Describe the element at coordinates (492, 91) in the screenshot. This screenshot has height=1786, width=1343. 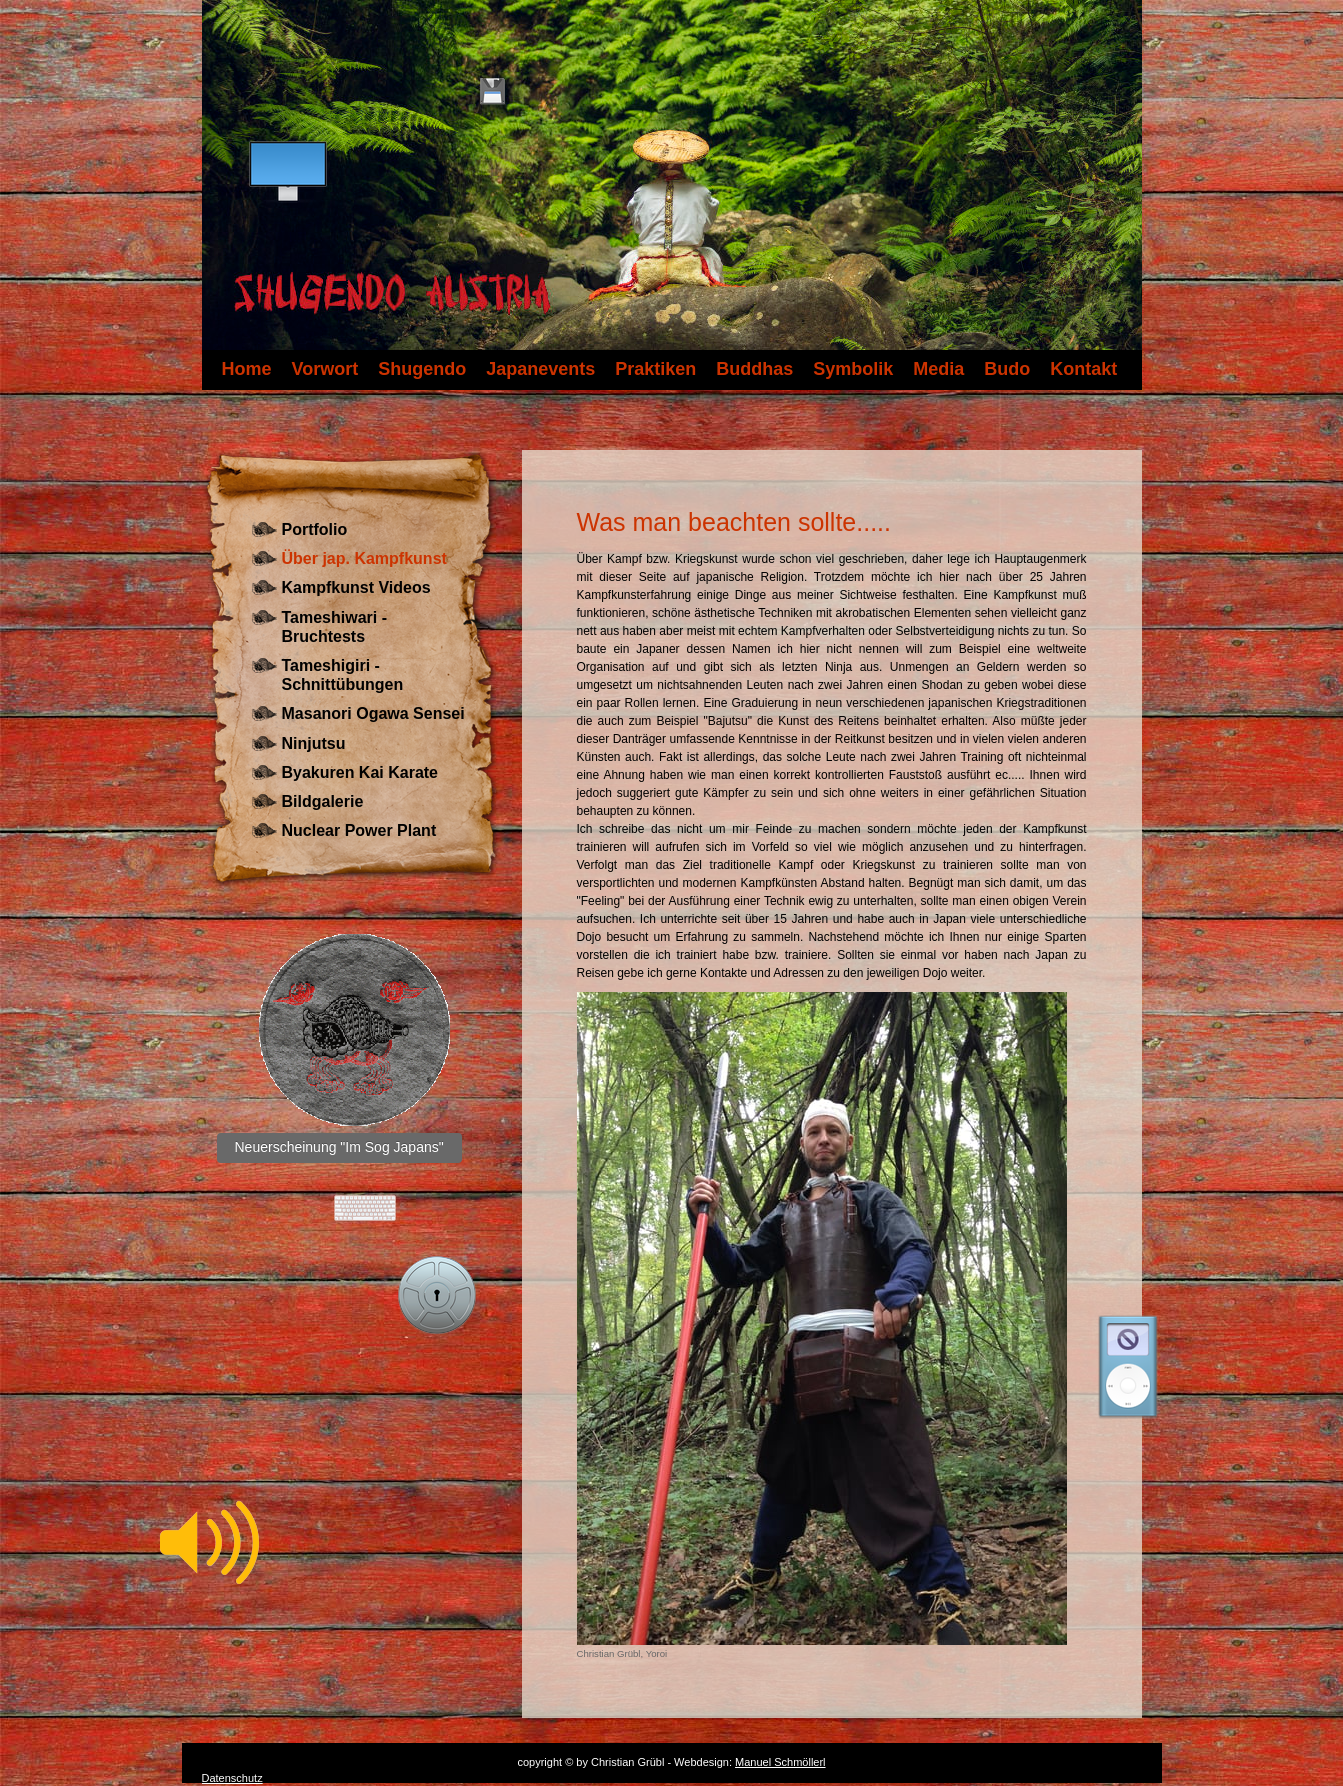
I see `access superdisk or floppy drive storage` at that location.